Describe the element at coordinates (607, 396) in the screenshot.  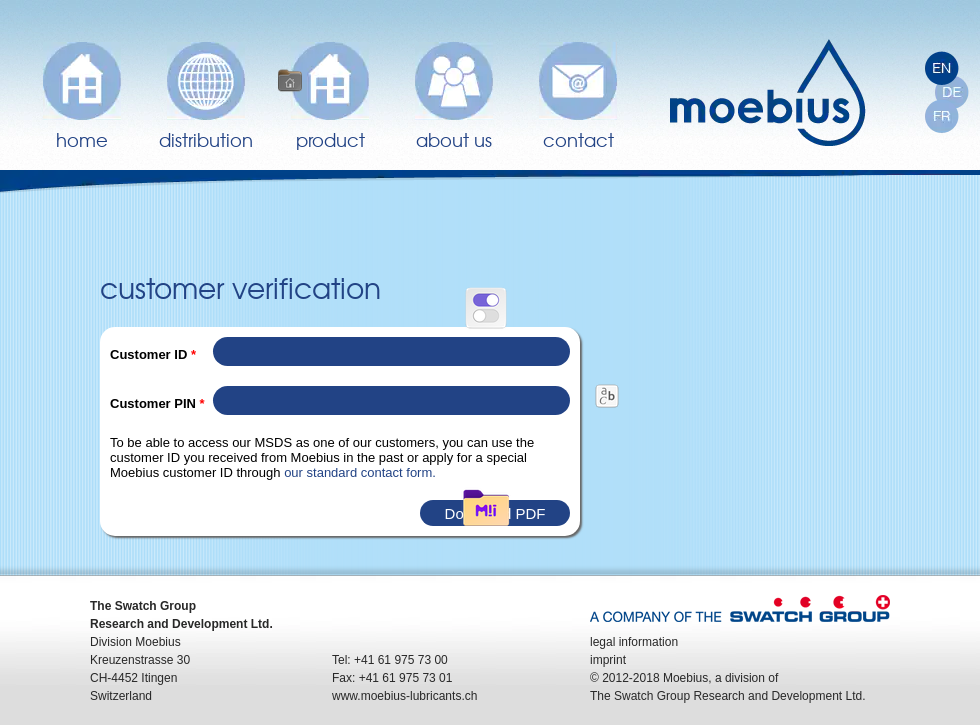
I see `open the font viewer application` at that location.